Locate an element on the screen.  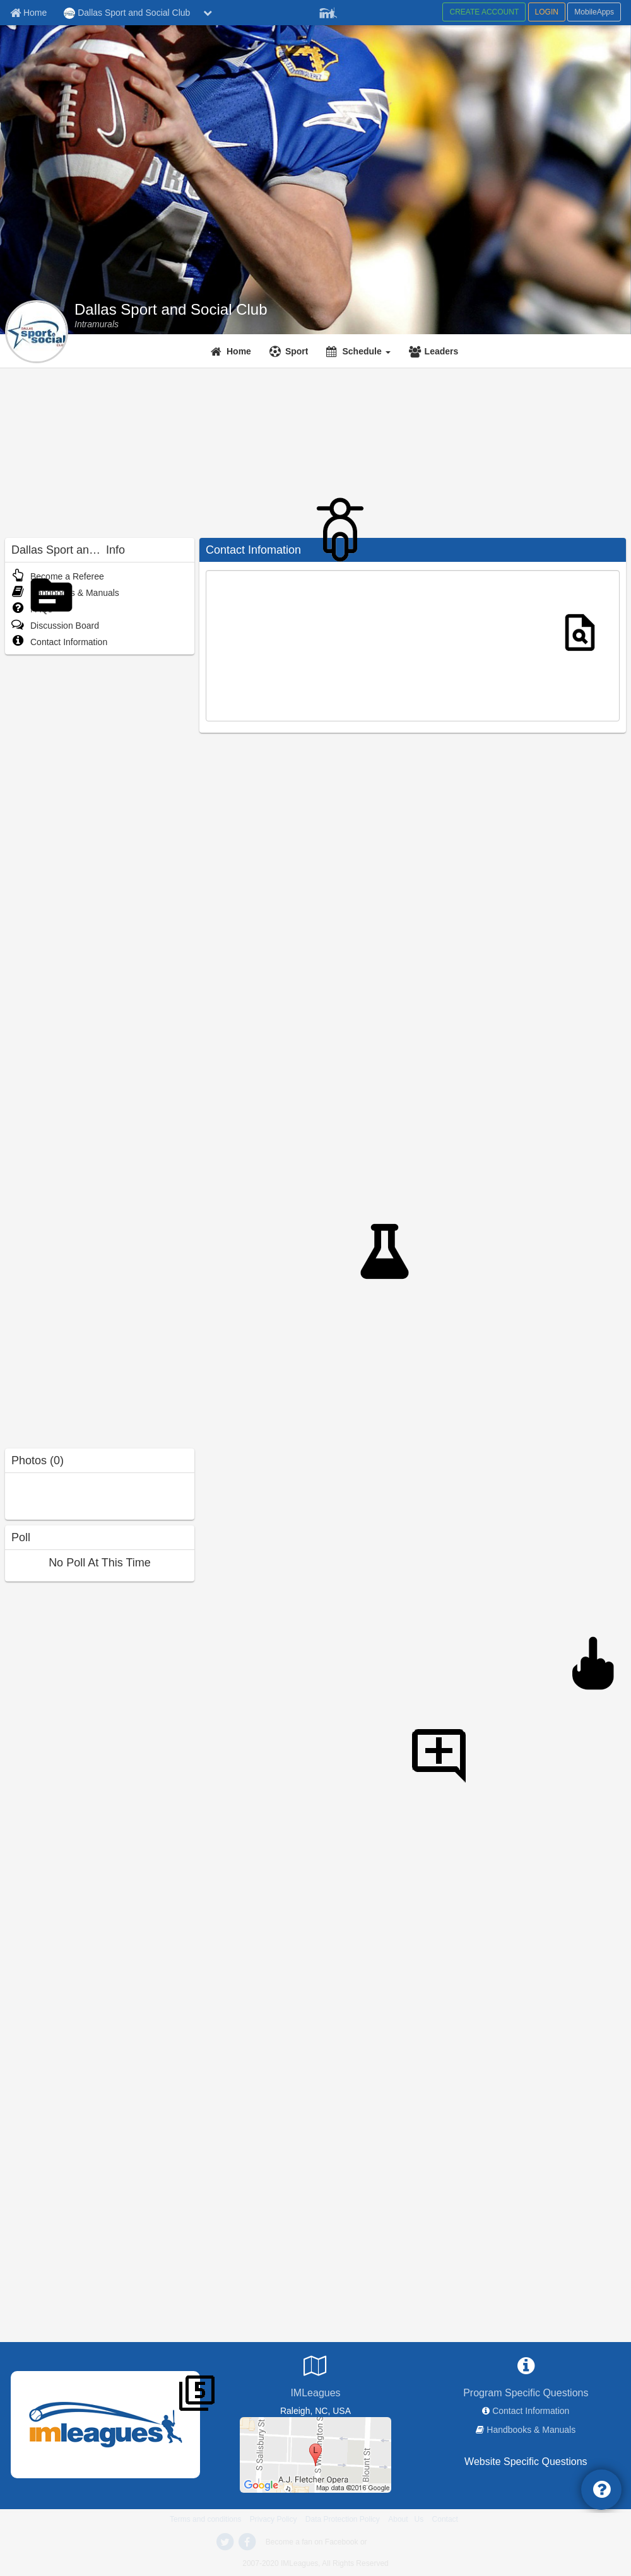
access source files or documents is located at coordinates (51, 595).